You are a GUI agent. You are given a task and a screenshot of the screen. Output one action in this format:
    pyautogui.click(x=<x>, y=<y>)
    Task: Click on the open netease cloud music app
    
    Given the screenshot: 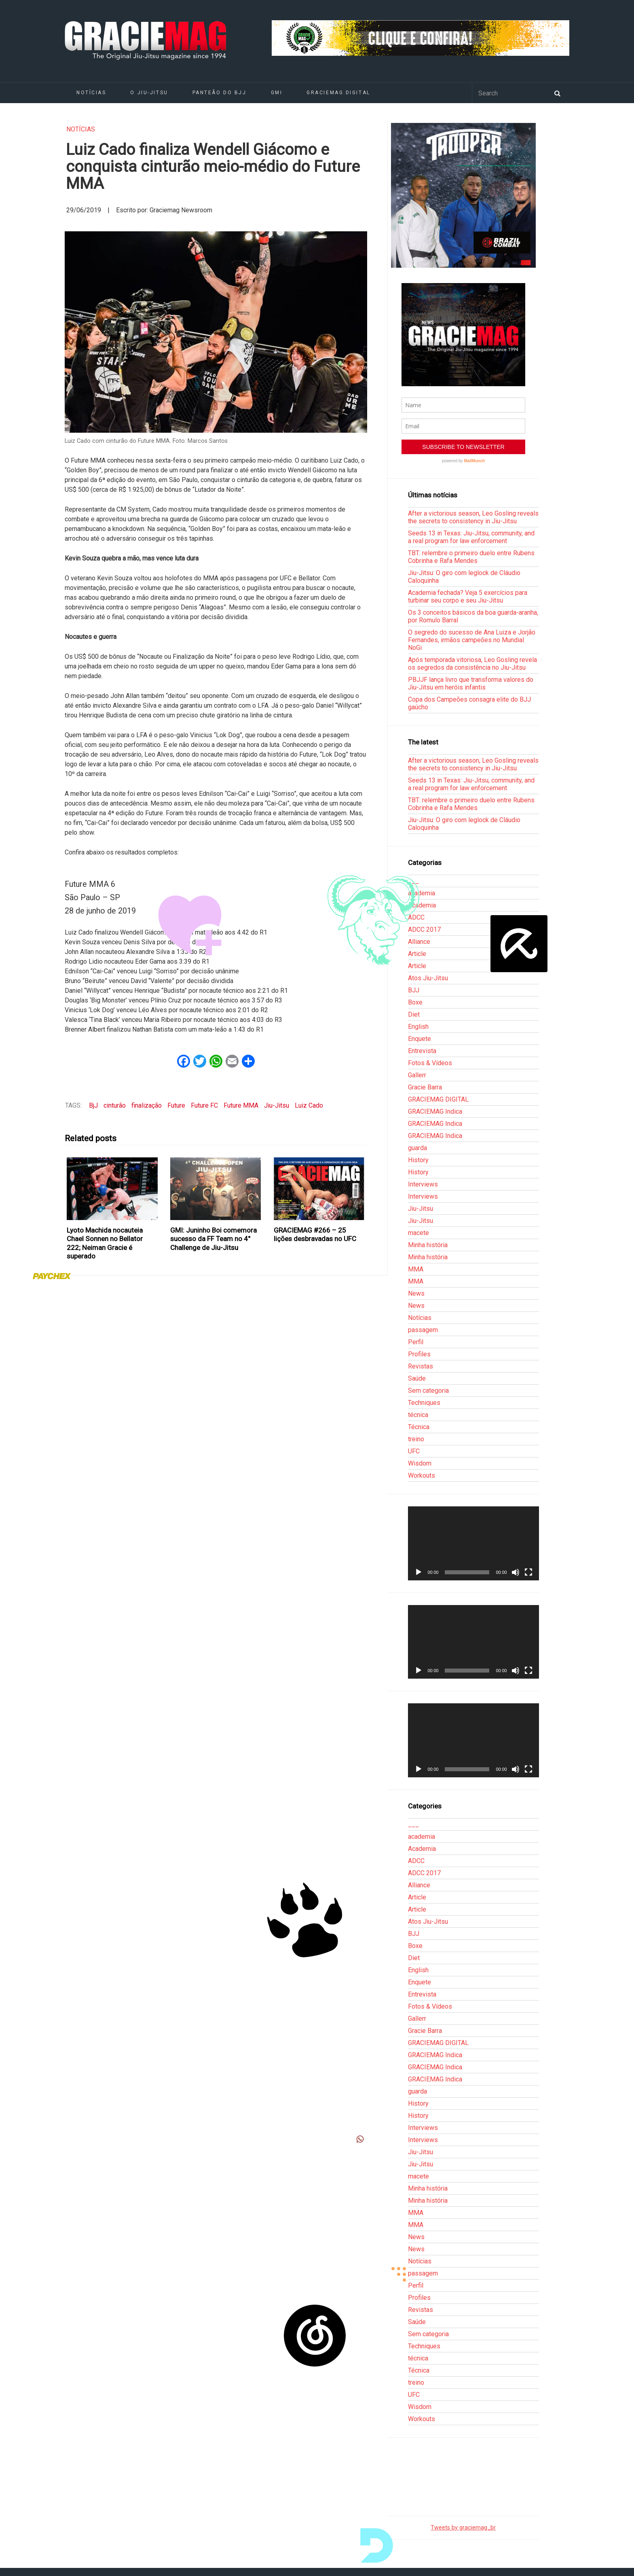 What is the action you would take?
    pyautogui.click(x=315, y=2335)
    